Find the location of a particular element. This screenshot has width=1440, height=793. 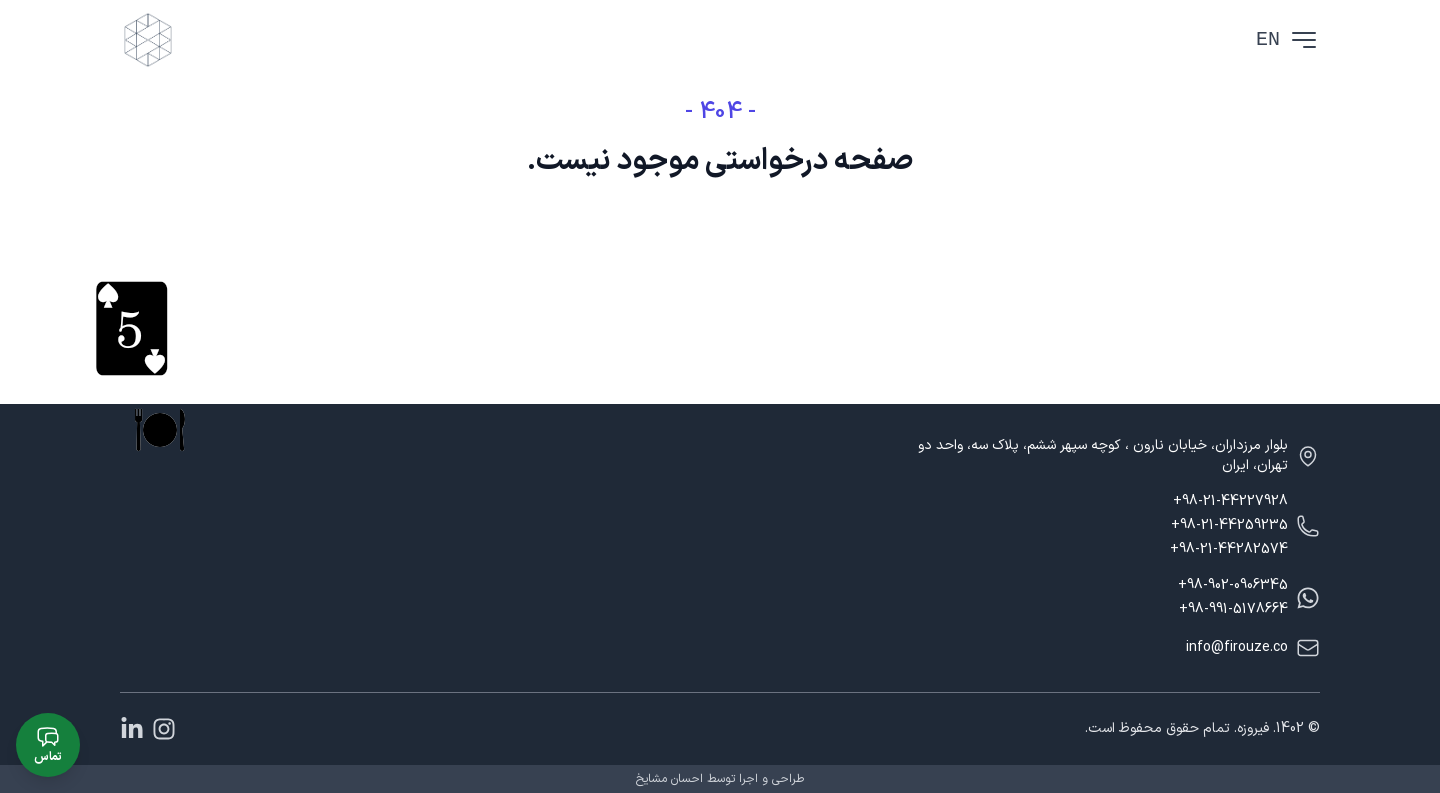

five of spades playing card is located at coordinates (131, 328).